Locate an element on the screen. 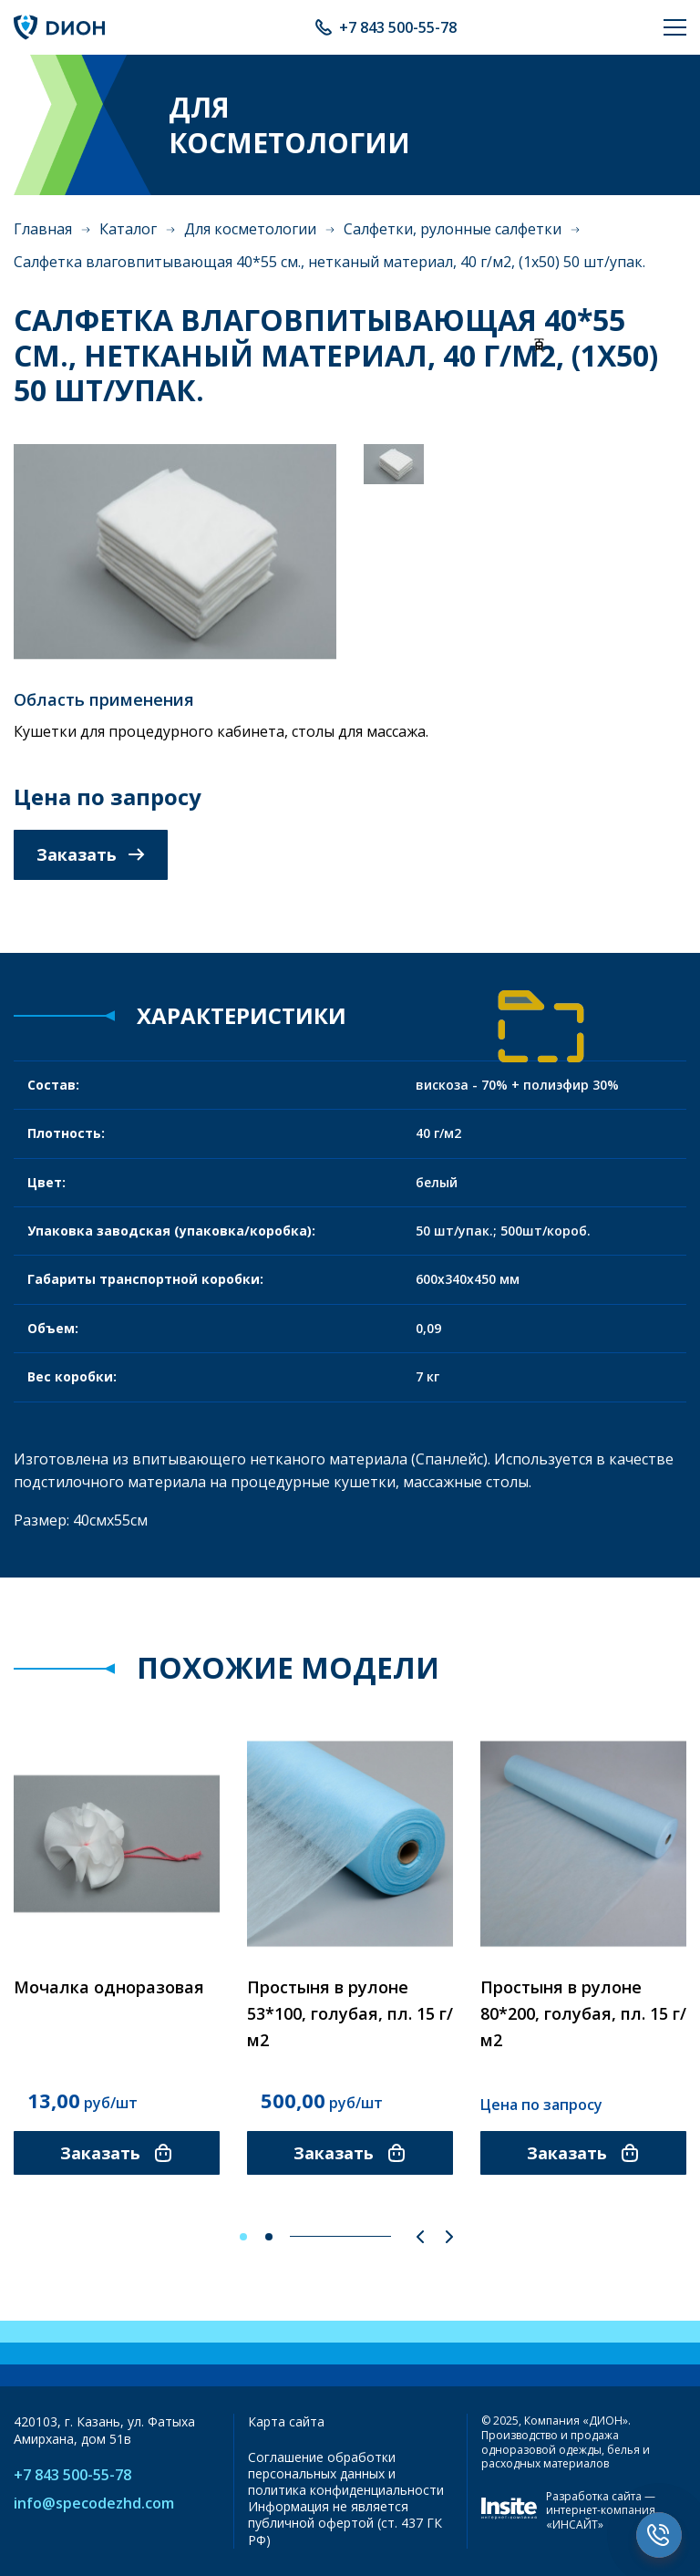 The width and height of the screenshot is (700, 2576). create a new folder is located at coordinates (540, 1026).